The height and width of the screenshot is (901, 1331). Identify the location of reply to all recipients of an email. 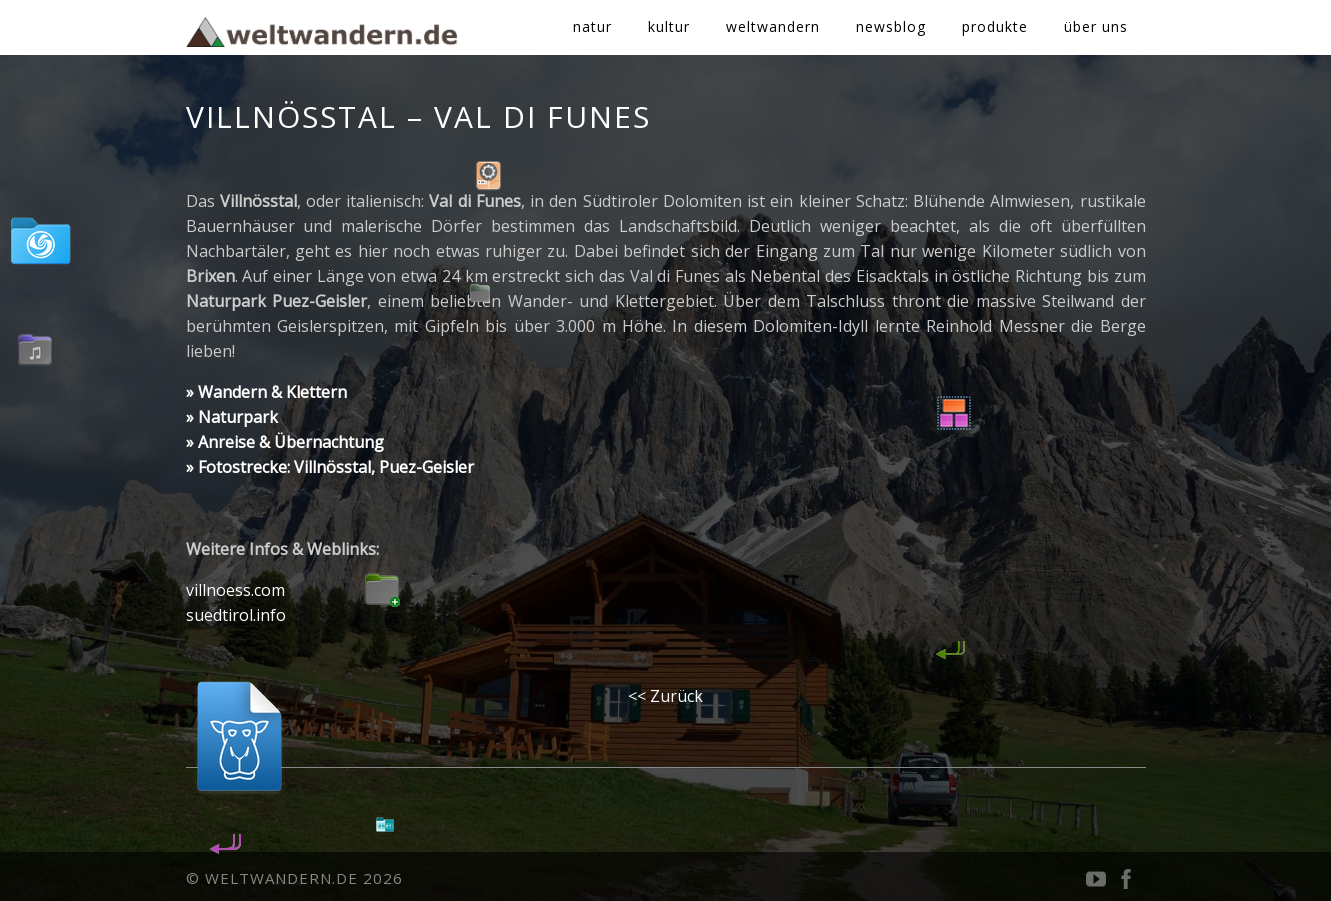
(225, 842).